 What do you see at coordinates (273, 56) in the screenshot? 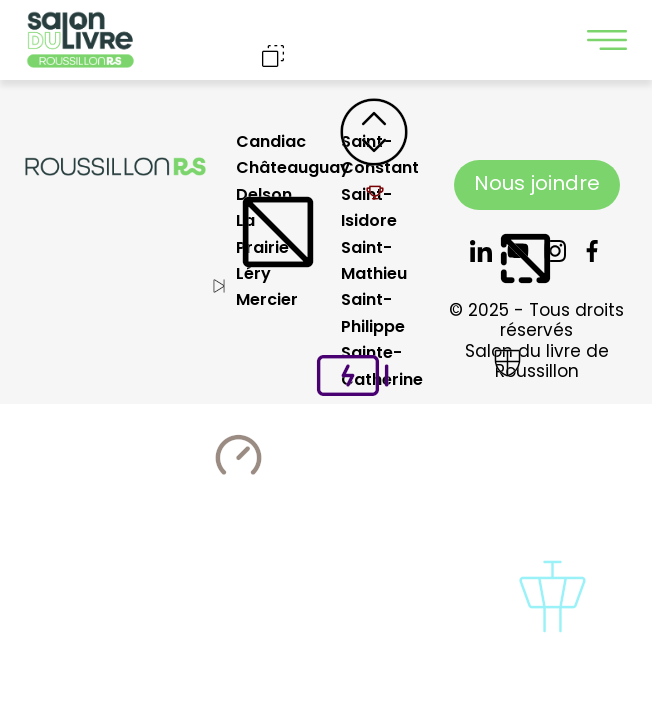
I see `send selected element to background layer` at bounding box center [273, 56].